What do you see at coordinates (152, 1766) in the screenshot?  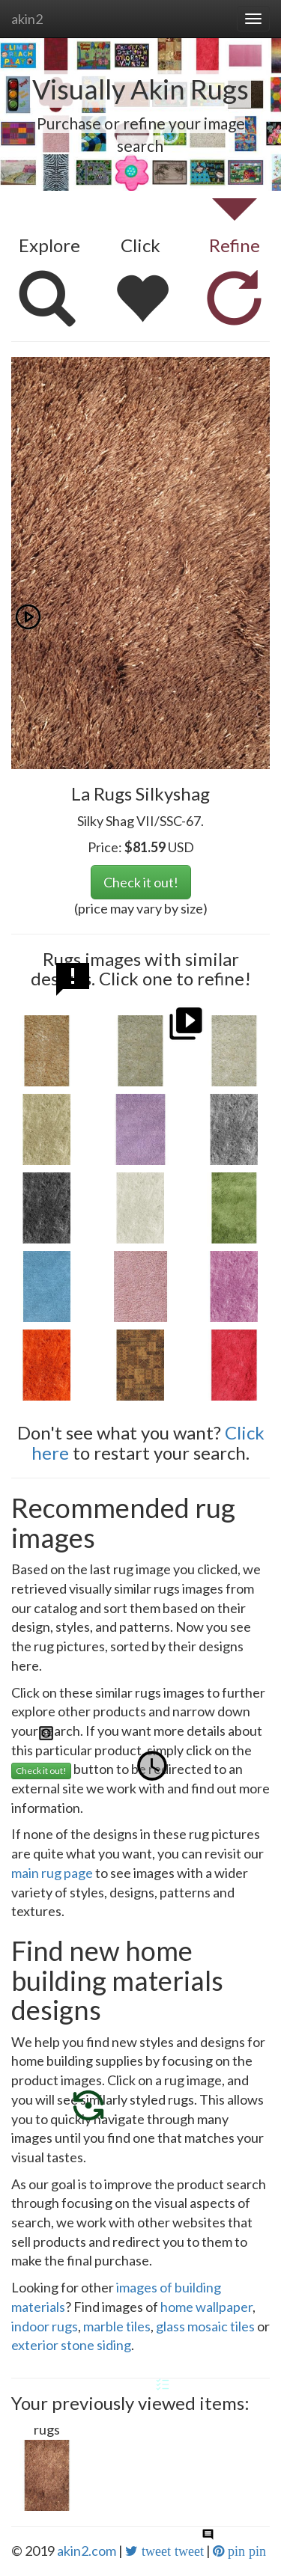 I see `view time or clock settings` at bounding box center [152, 1766].